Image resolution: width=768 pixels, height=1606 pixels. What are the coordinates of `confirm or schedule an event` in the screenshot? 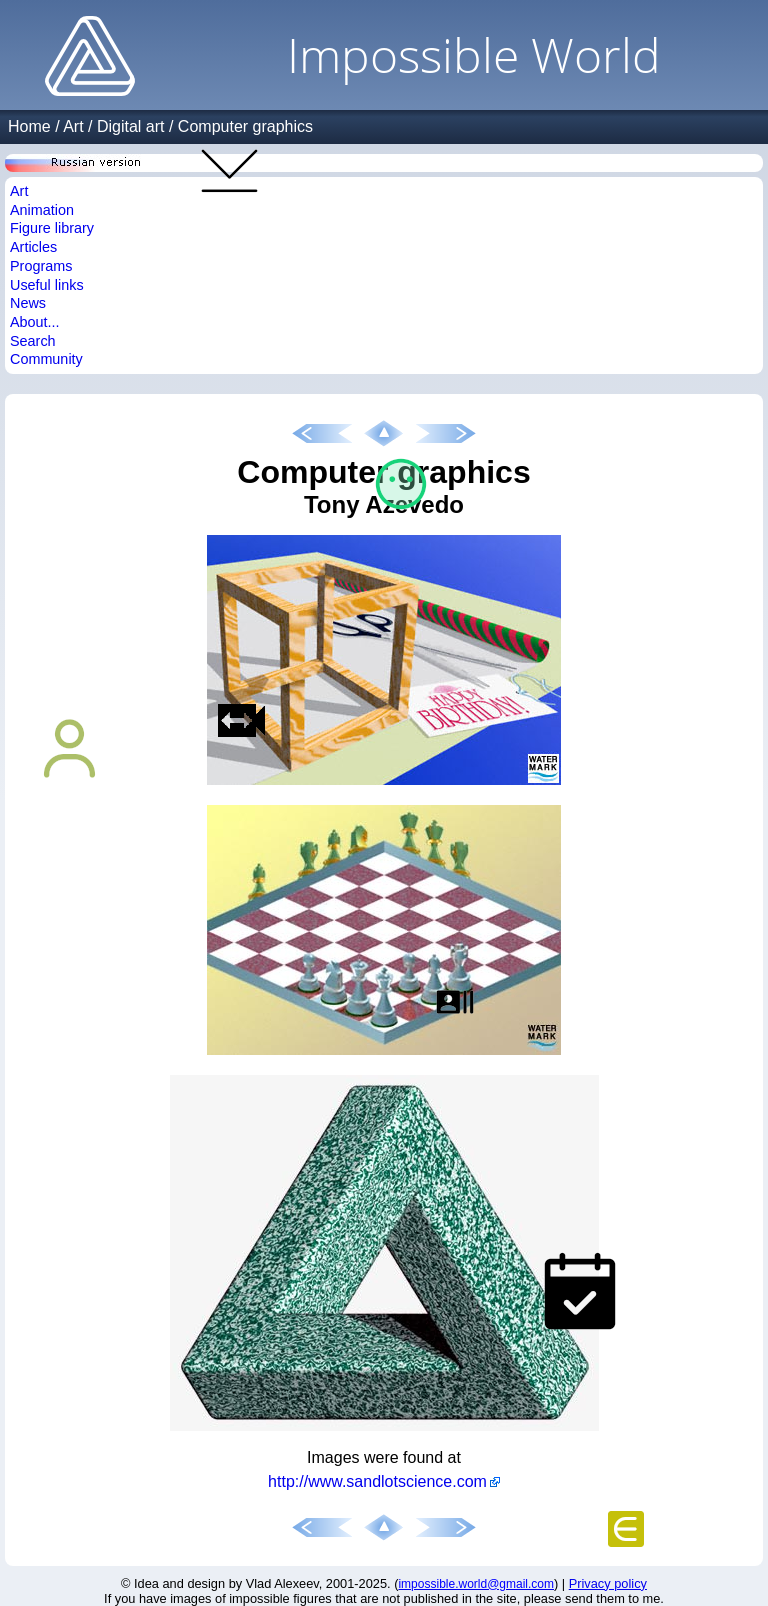 It's located at (580, 1294).